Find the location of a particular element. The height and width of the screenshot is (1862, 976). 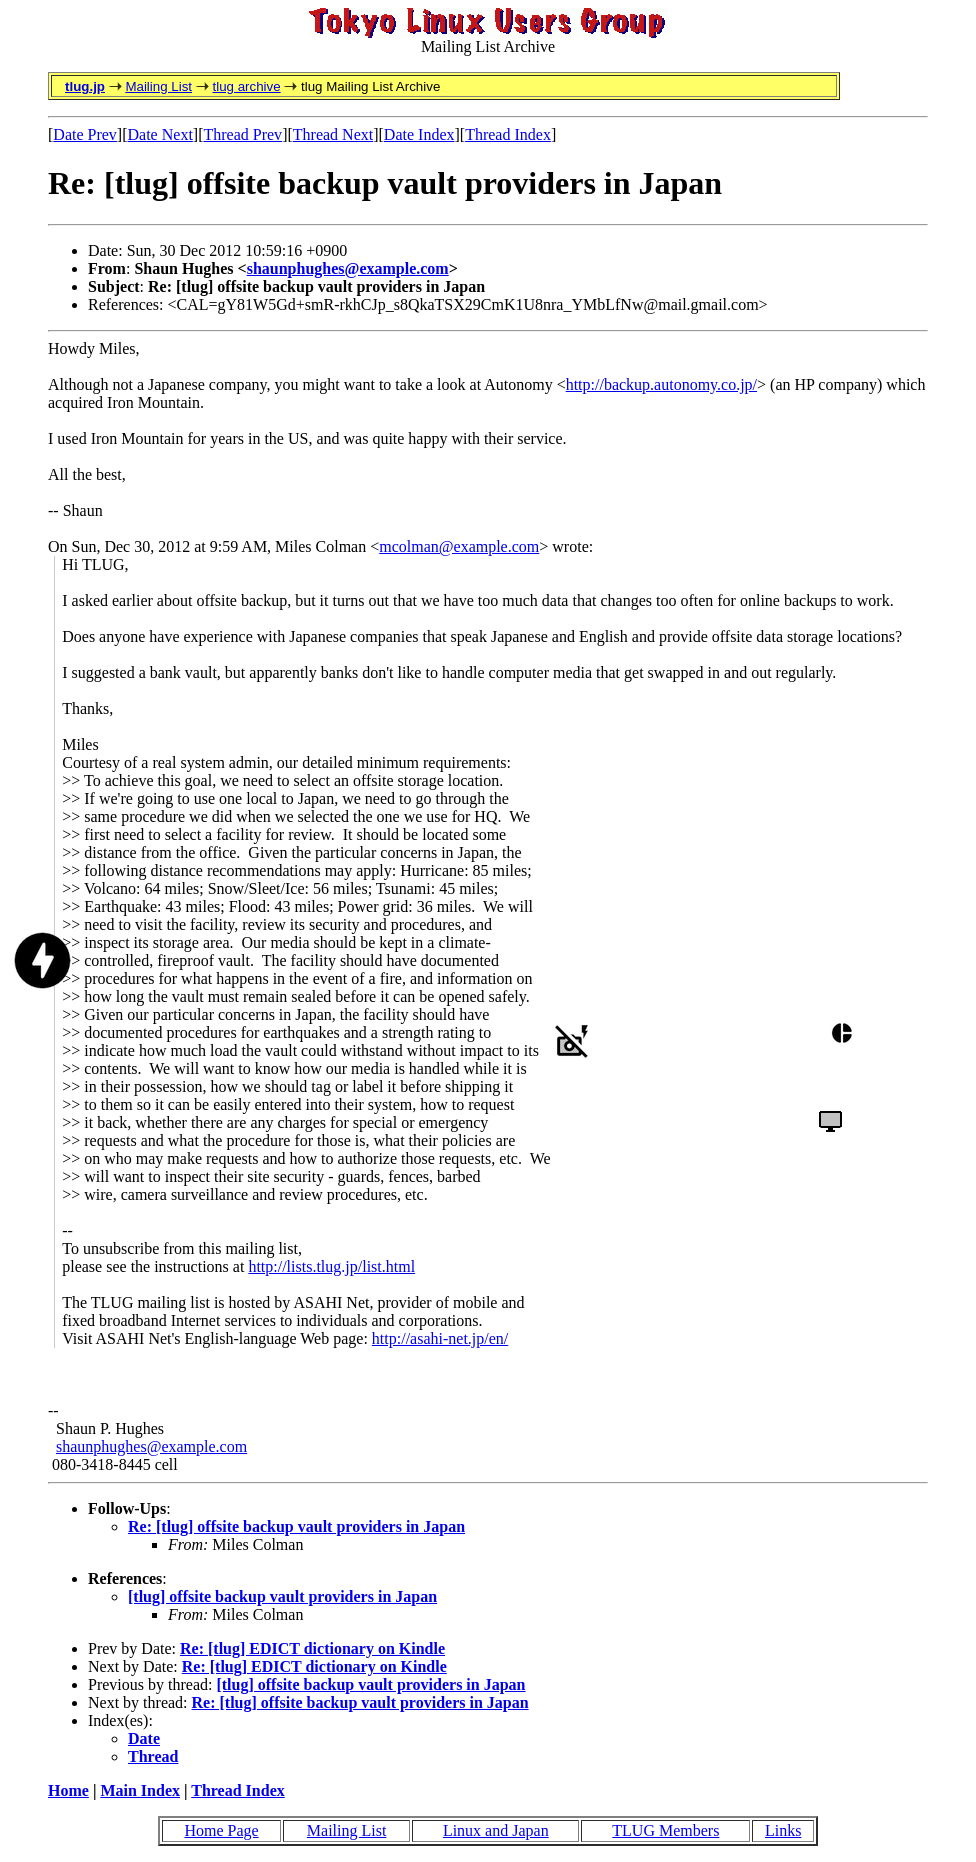

view data breakdown or statistics is located at coordinates (842, 1033).